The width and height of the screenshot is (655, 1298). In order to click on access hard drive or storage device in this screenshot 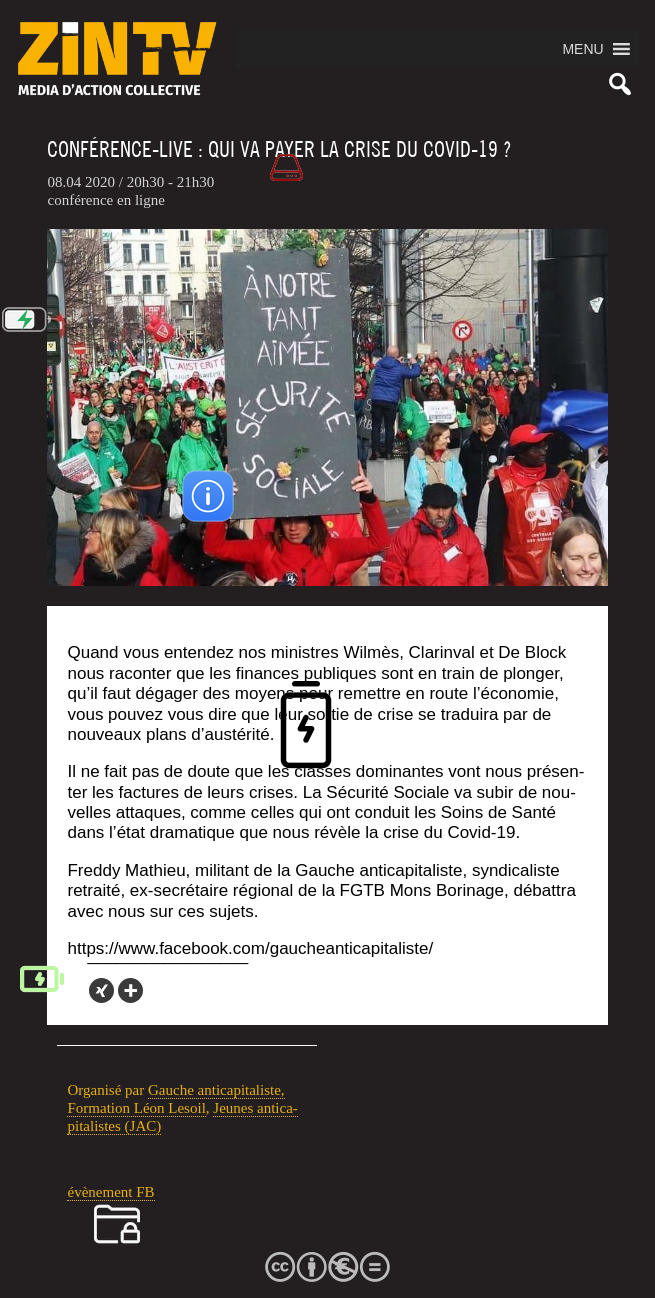, I will do `click(286, 166)`.